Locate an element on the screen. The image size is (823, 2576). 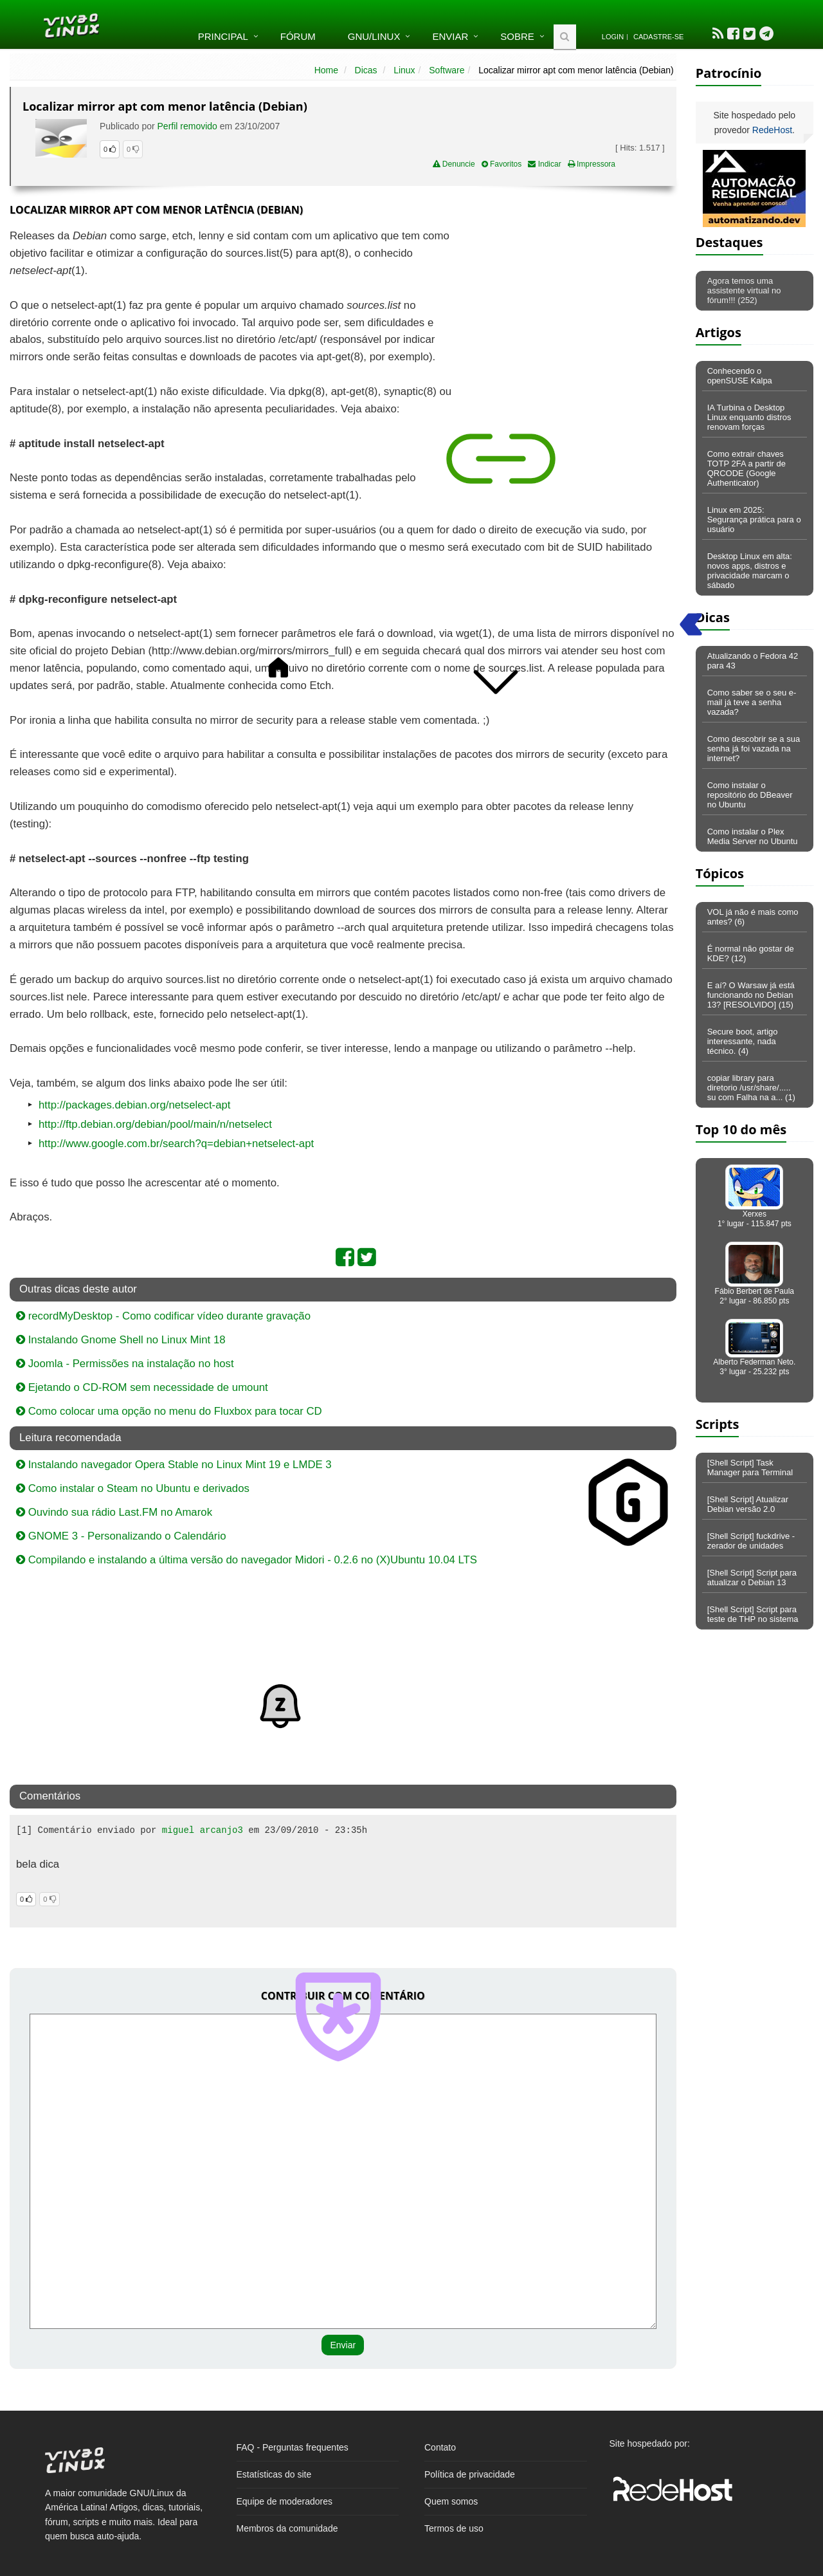
mute notifications while sleeping is located at coordinates (280, 1706).